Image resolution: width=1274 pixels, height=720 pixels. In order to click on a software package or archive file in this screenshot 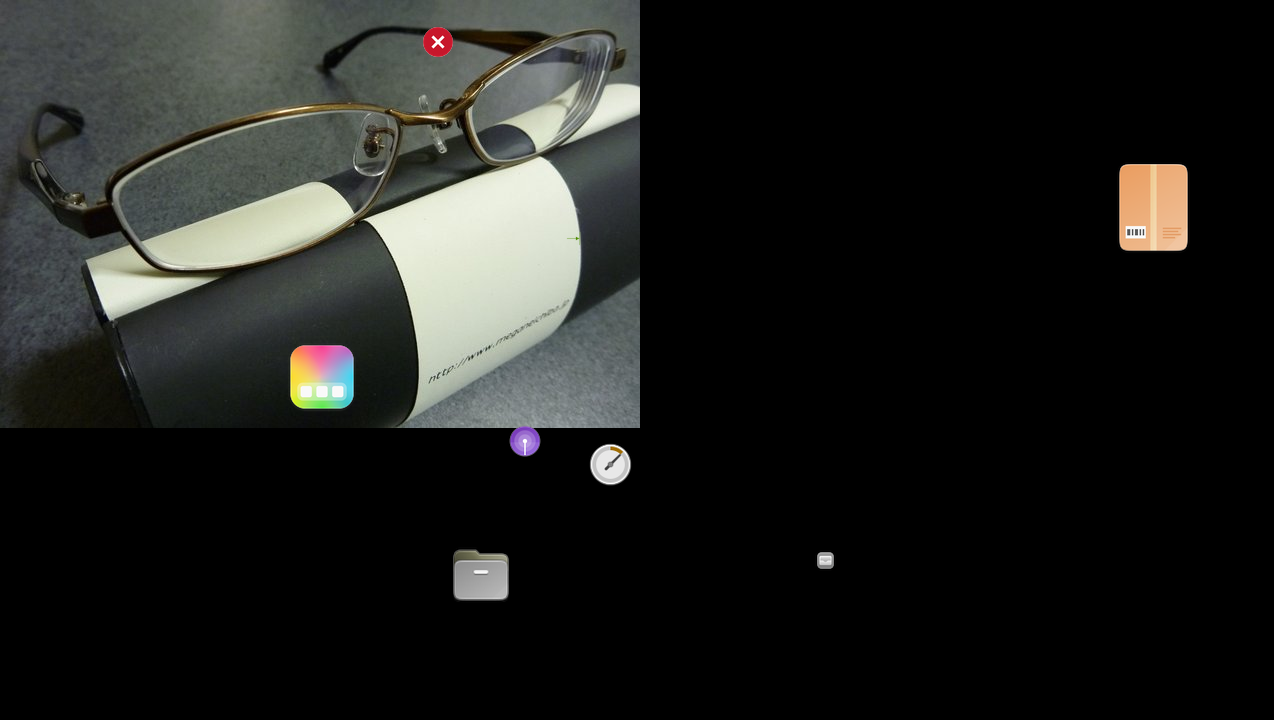, I will do `click(1153, 207)`.